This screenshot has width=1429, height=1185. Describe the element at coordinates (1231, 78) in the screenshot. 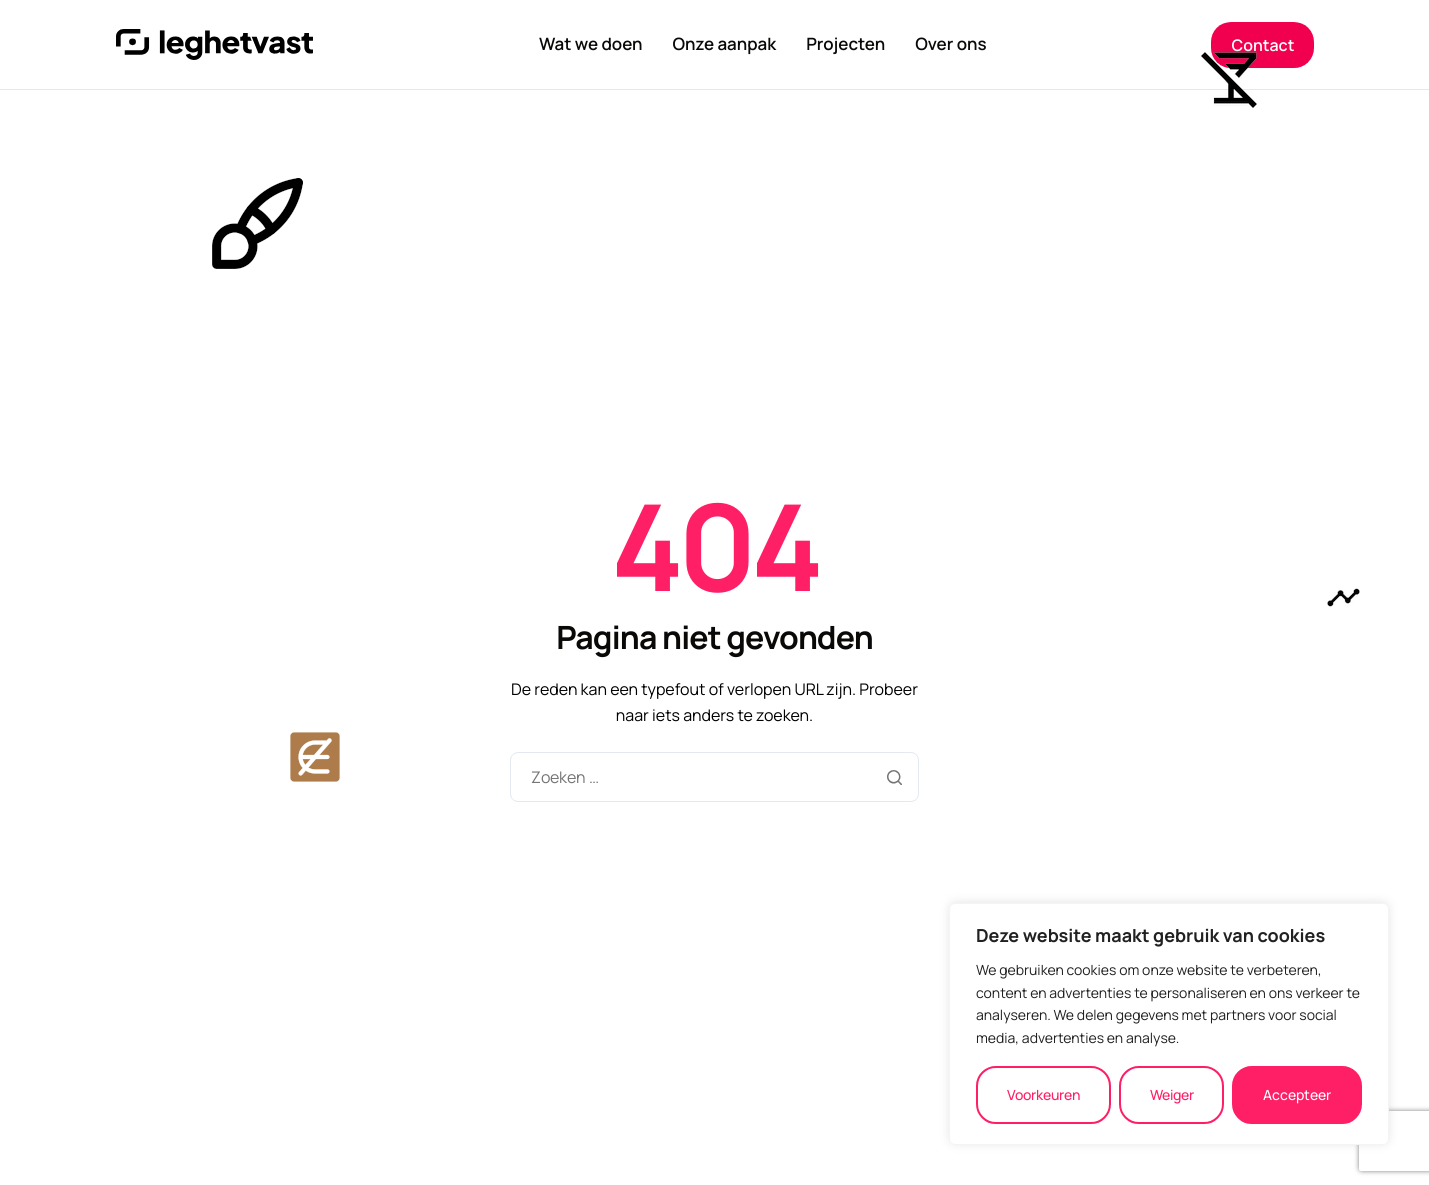

I see `indicates alcohol-free zone or no drinks allowed` at that location.